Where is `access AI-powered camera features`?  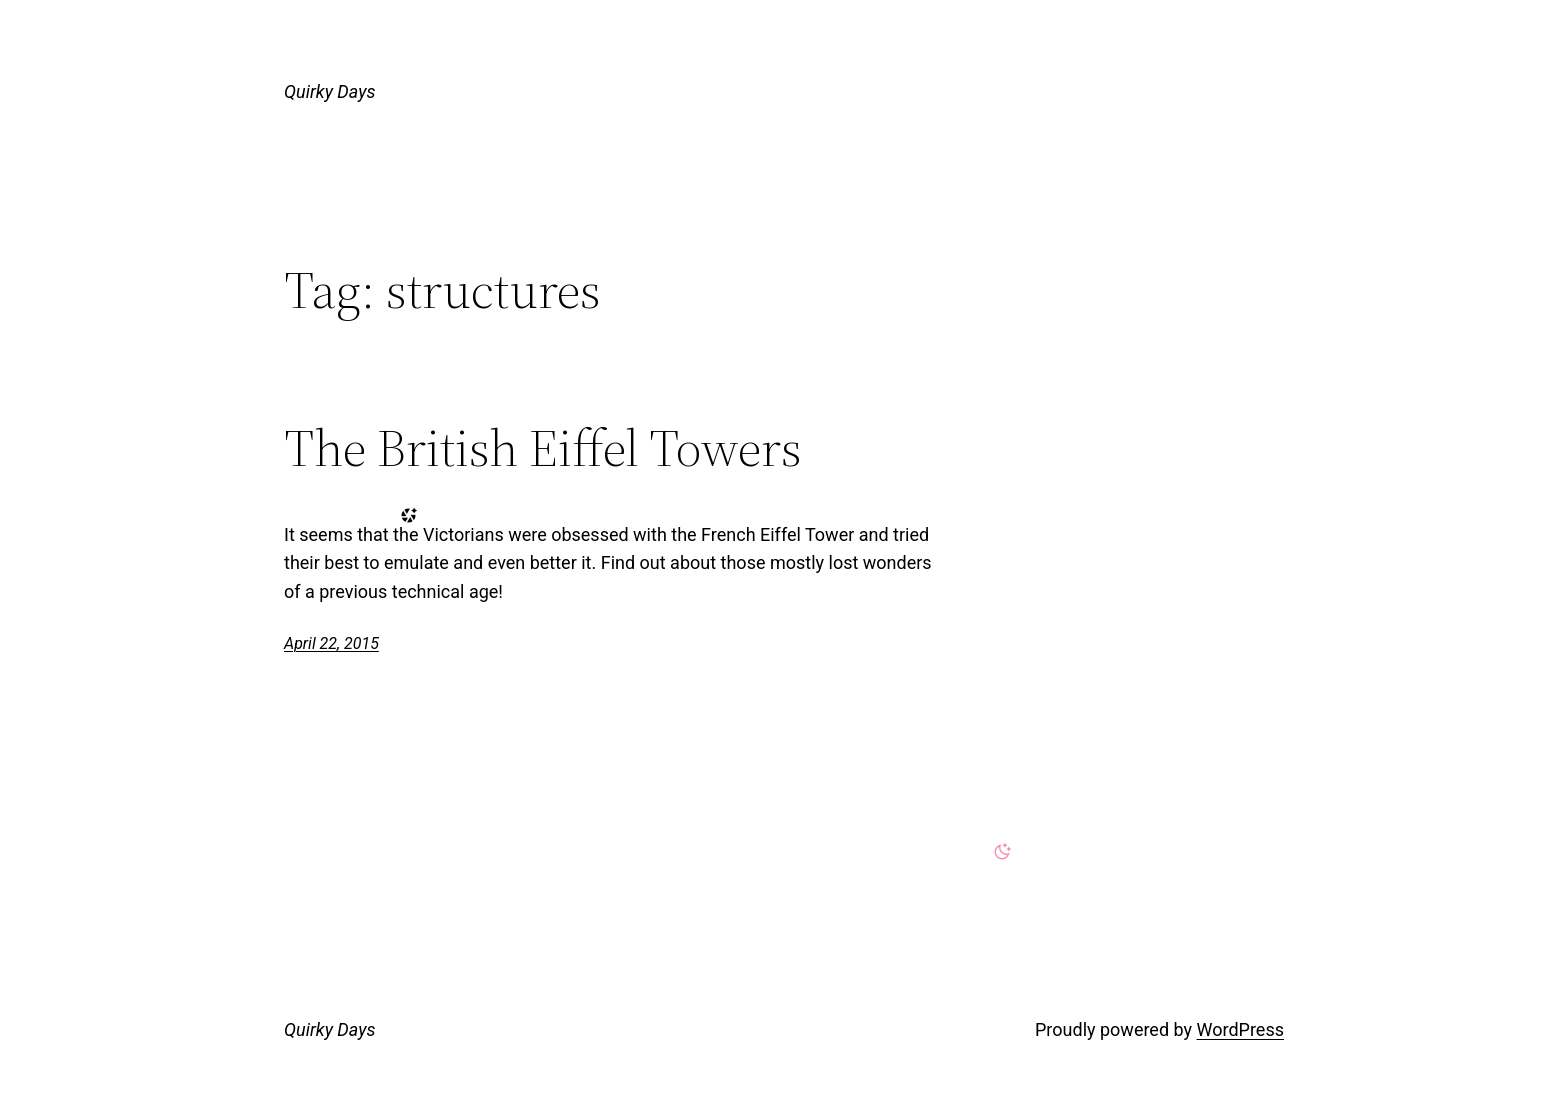 access AI-powered camera features is located at coordinates (408, 515).